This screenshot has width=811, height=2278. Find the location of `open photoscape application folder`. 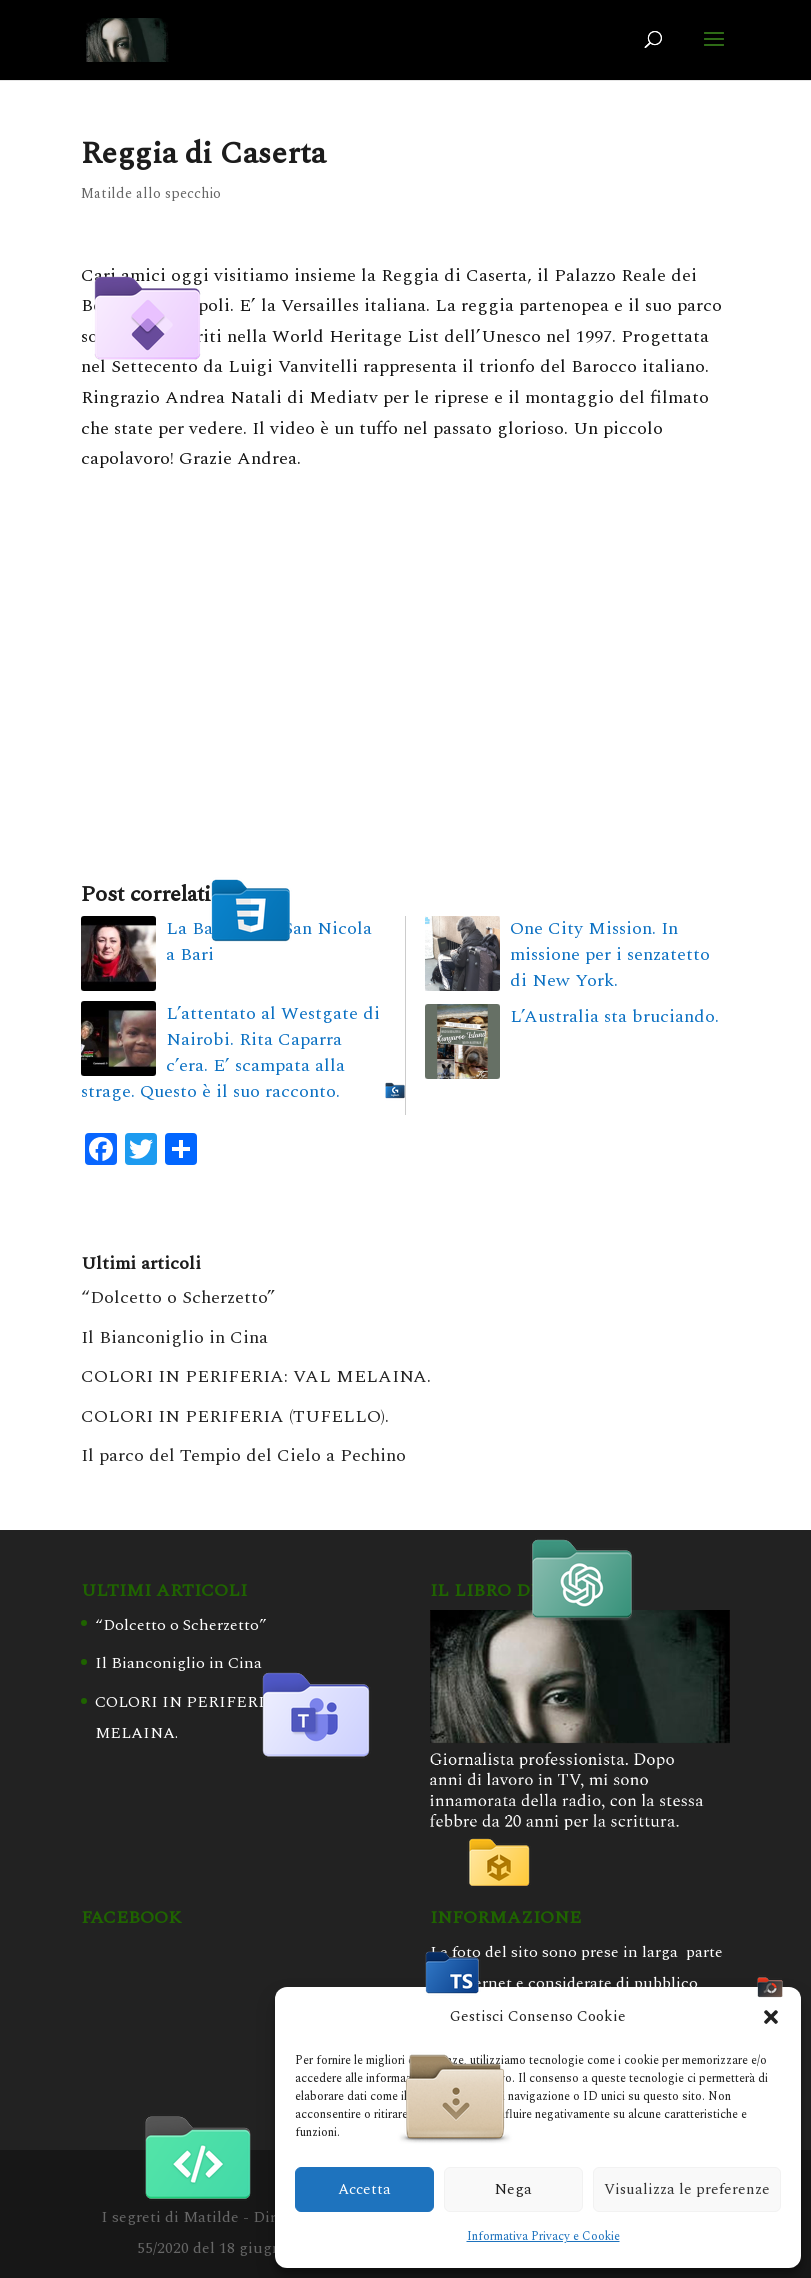

open photoscape application folder is located at coordinates (770, 1988).